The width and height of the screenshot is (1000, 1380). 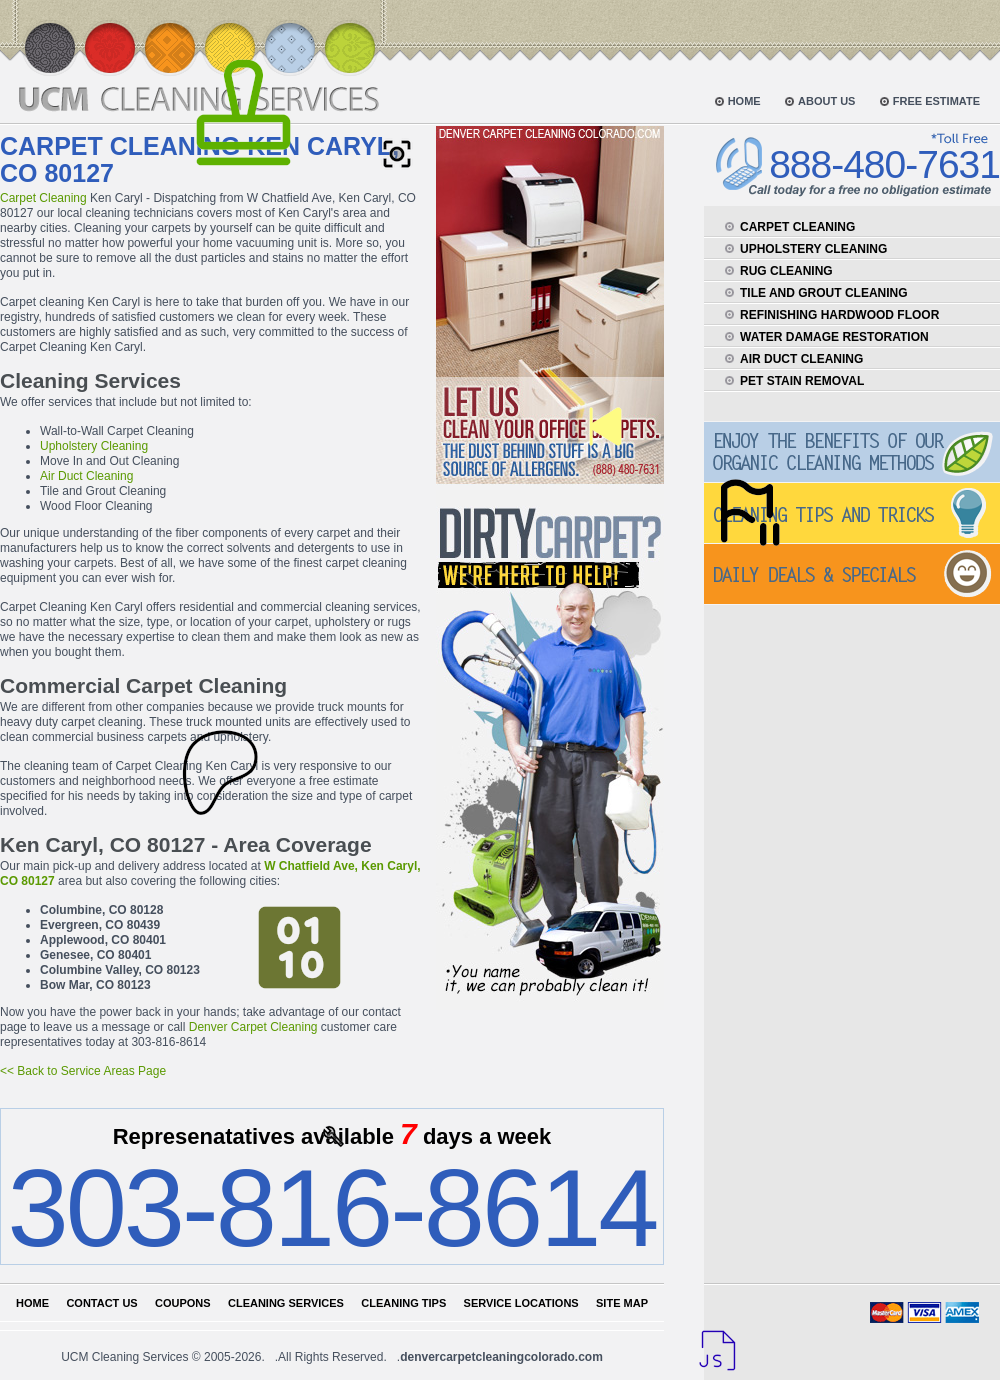 What do you see at coordinates (718, 1350) in the screenshot?
I see `a javascript file in your project` at bounding box center [718, 1350].